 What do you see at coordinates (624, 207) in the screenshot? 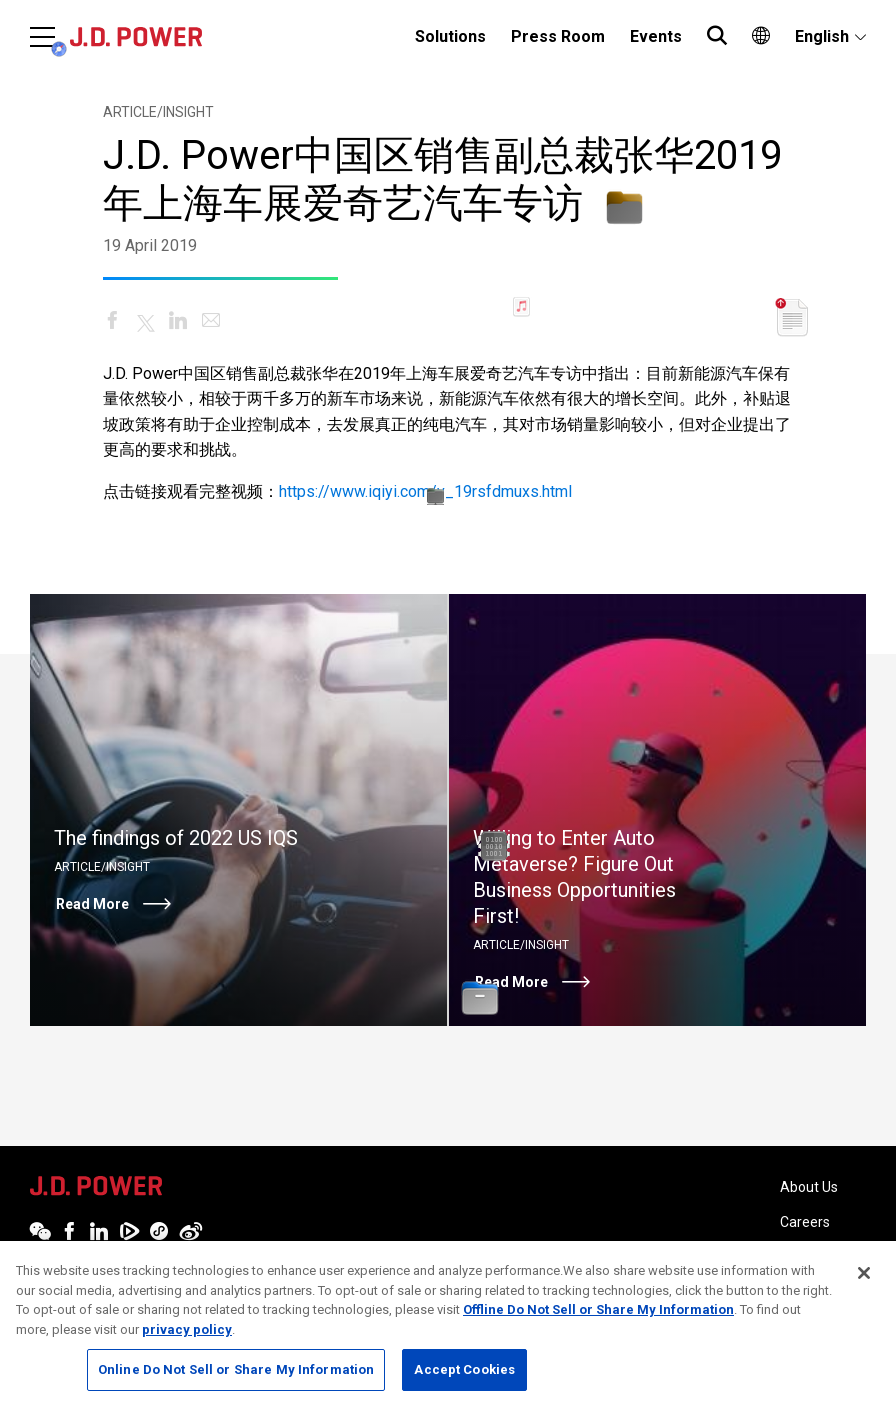
I see `indicates a folder is ready to accept a dragged item` at bounding box center [624, 207].